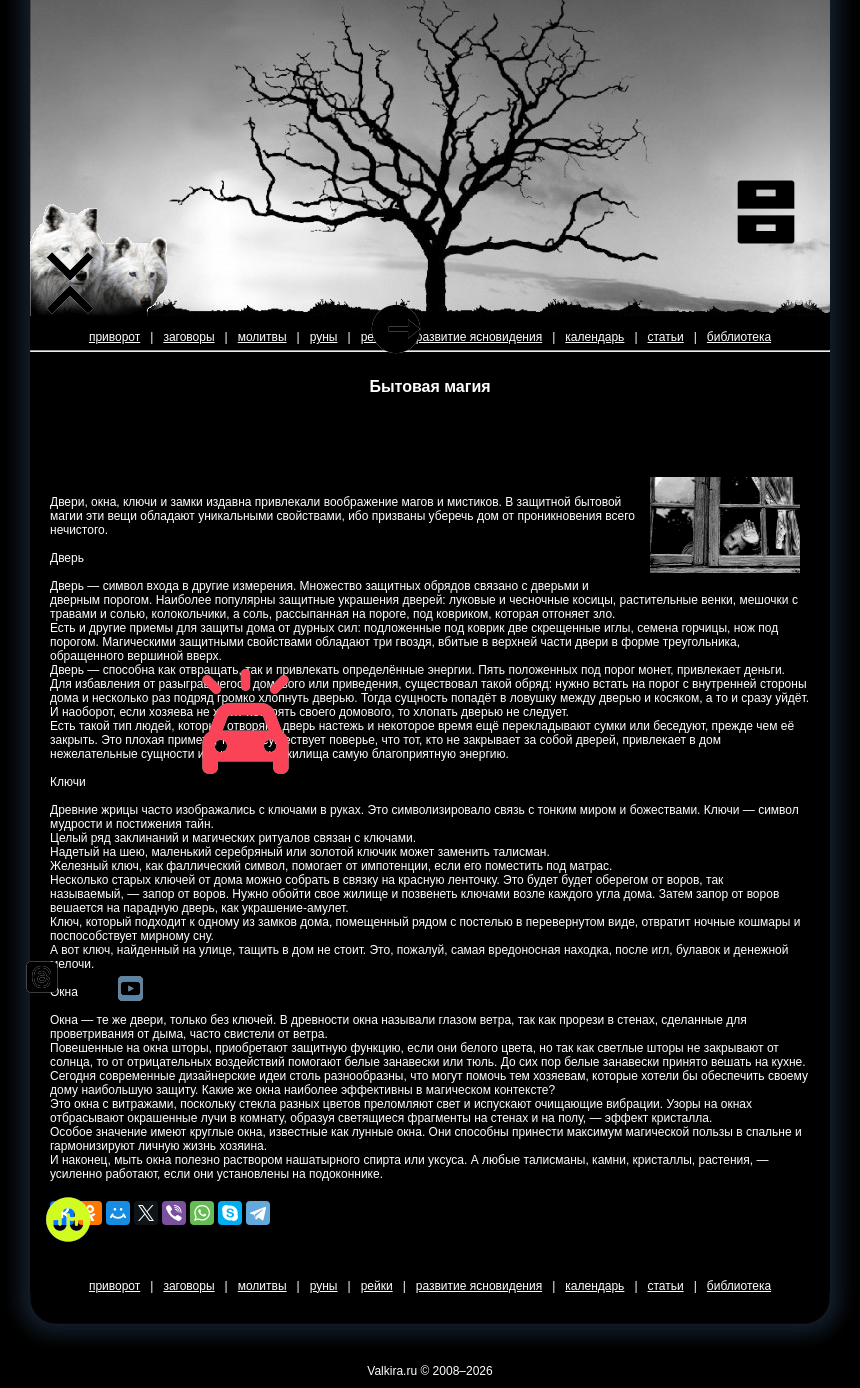 Image resolution: width=860 pixels, height=1388 pixels. What do you see at coordinates (42, 977) in the screenshot?
I see `open the Threads app` at bounding box center [42, 977].